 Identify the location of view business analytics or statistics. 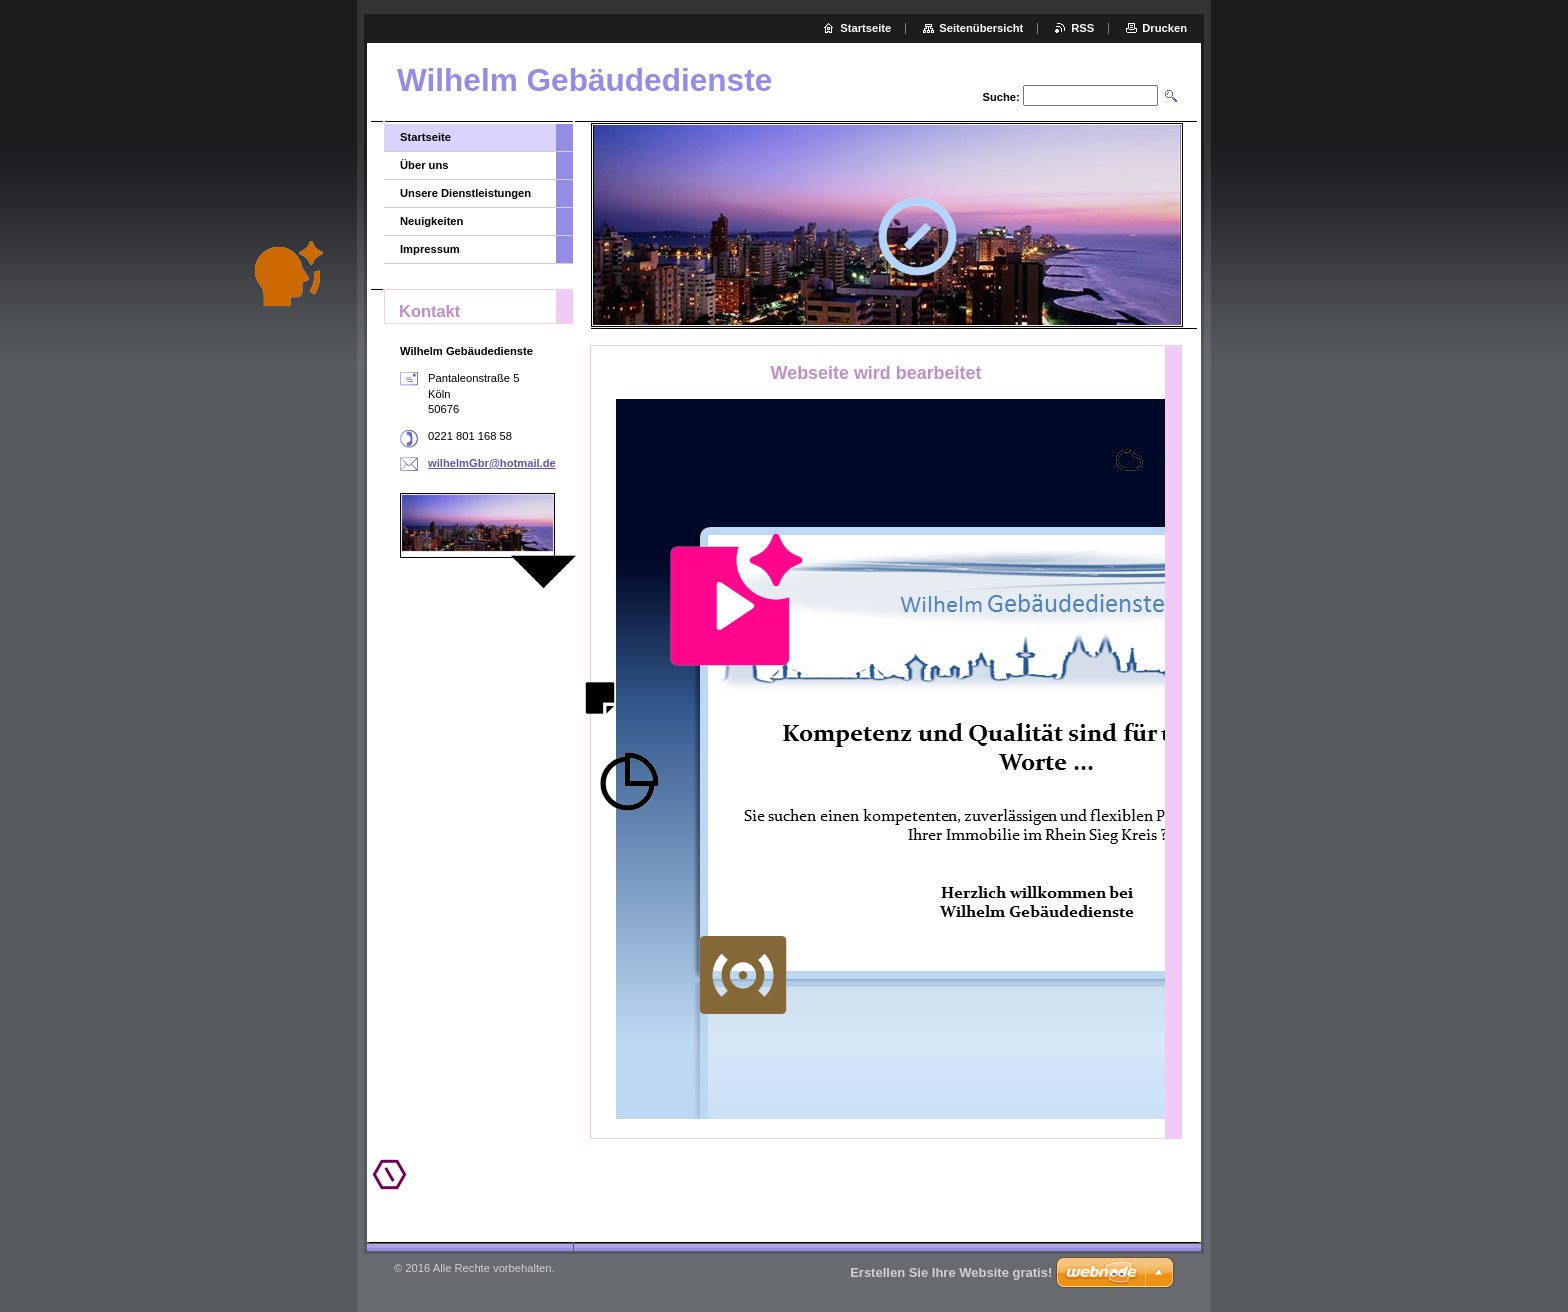
(627, 783).